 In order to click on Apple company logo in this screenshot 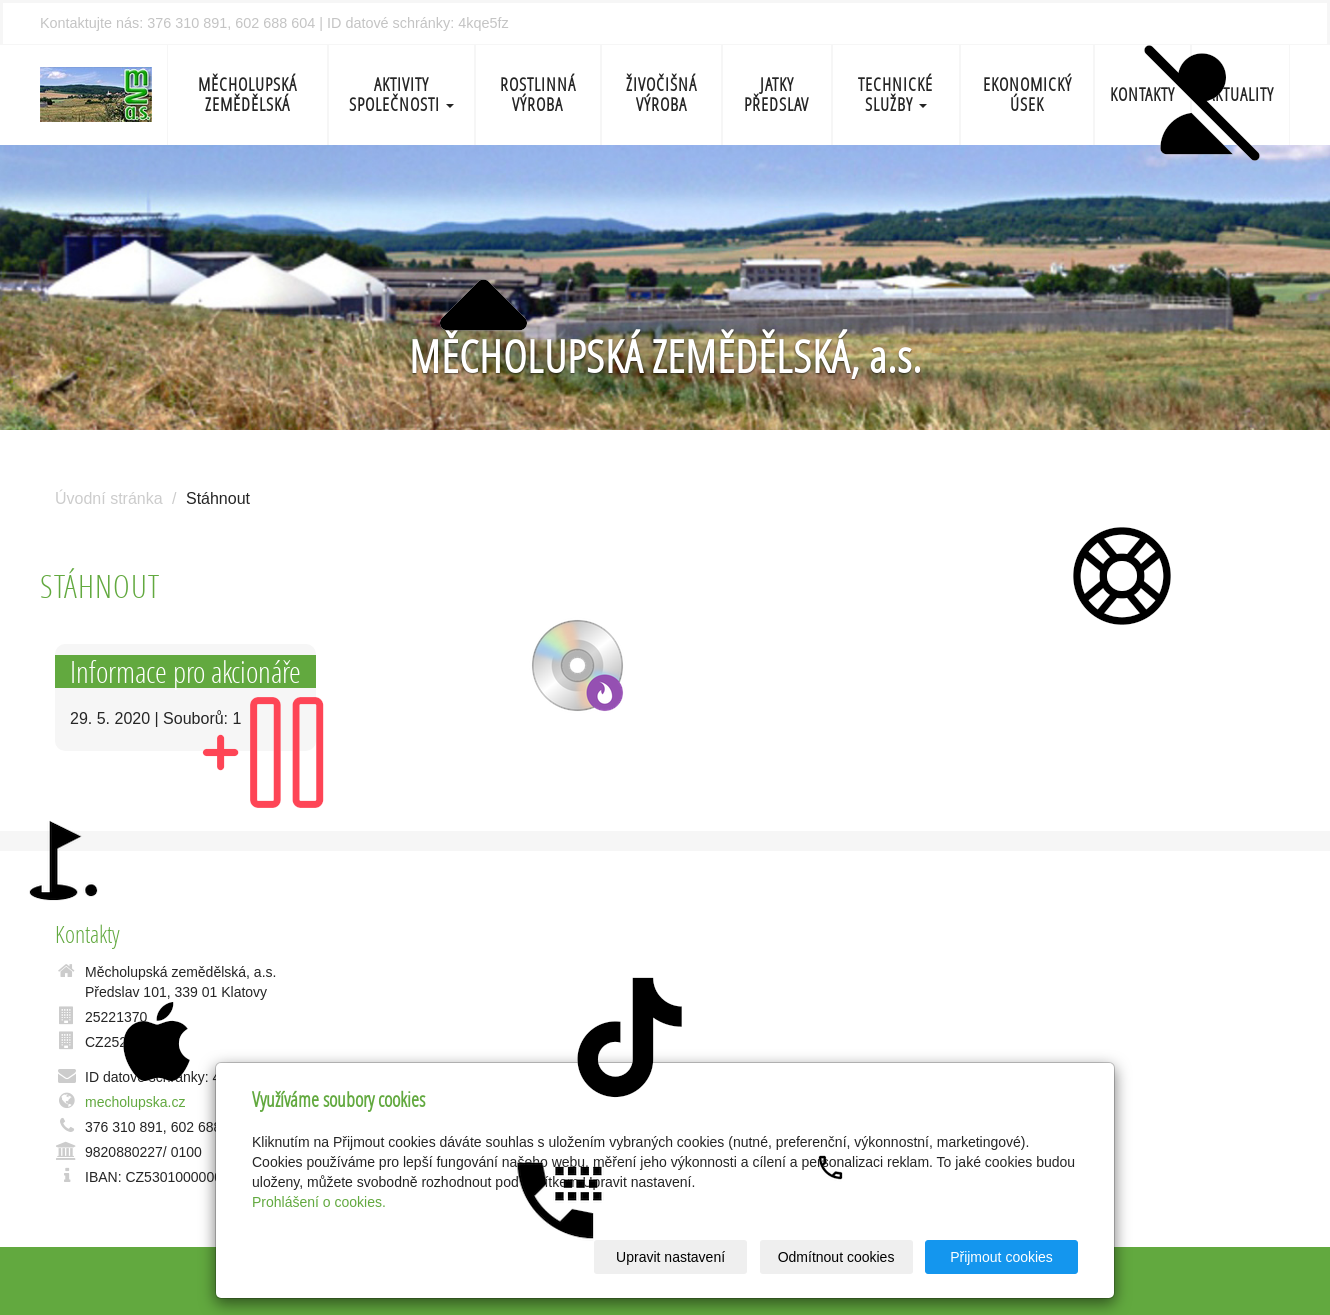, I will do `click(156, 1041)`.